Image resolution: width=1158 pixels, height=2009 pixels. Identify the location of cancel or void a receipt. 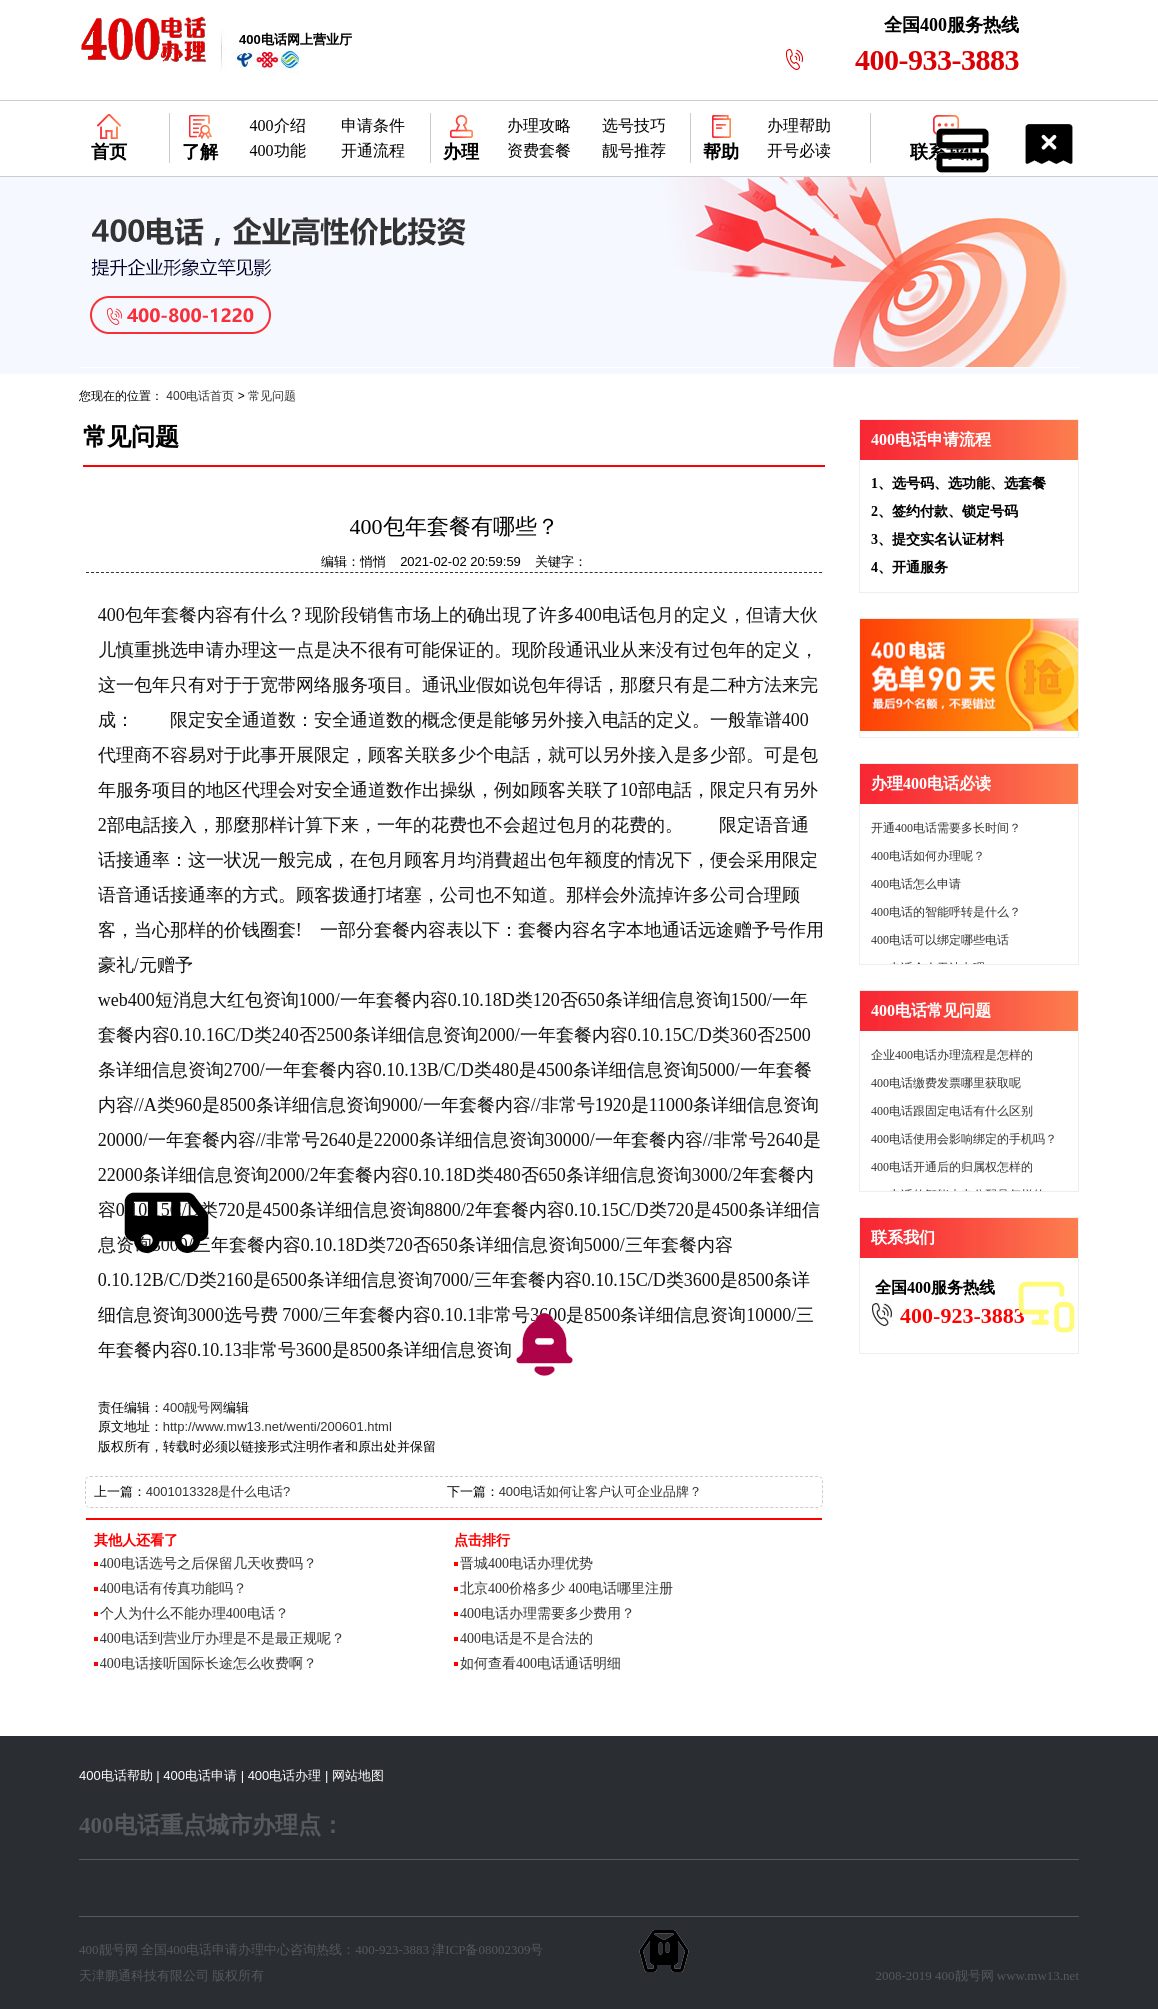
(1049, 144).